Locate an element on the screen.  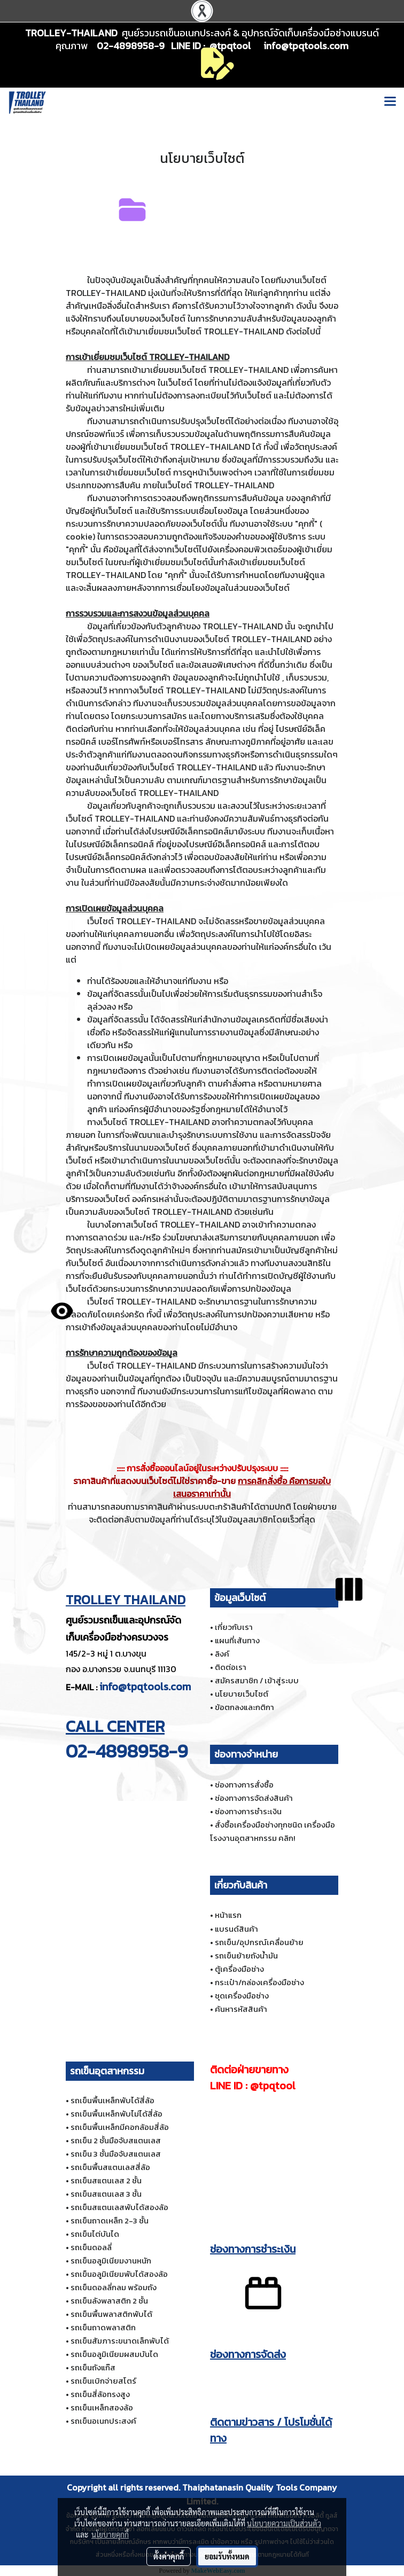
view or preview content is located at coordinates (62, 1311).